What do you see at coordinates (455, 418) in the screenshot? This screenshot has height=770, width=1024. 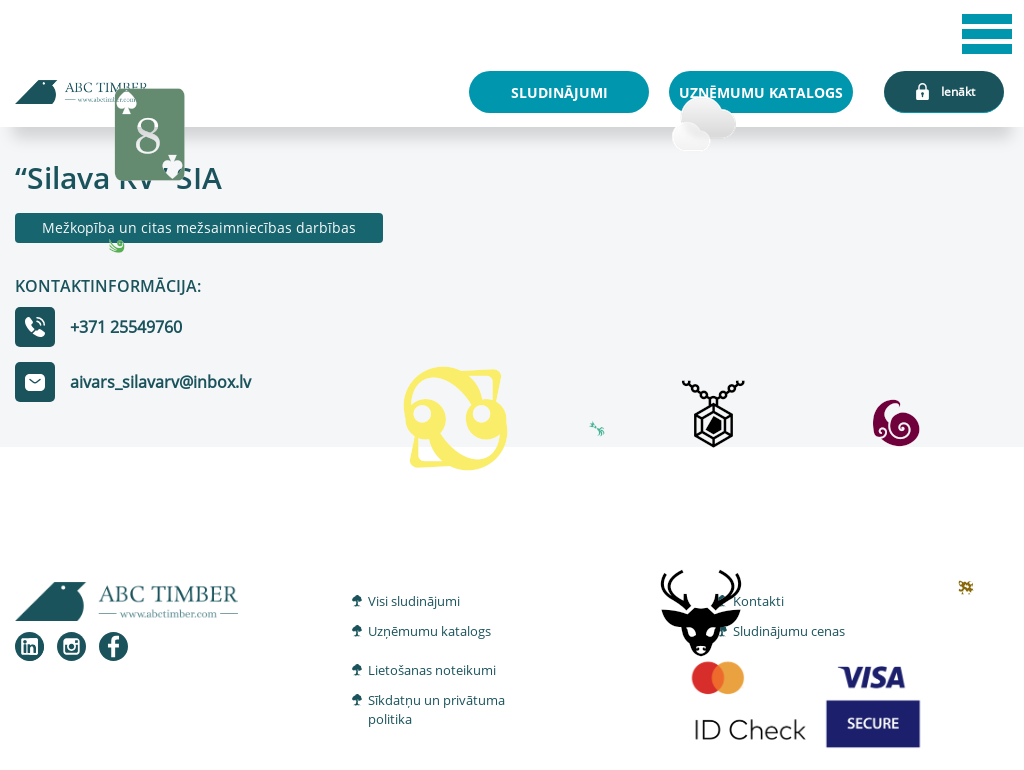 I see `sync or synchronization in progress` at bounding box center [455, 418].